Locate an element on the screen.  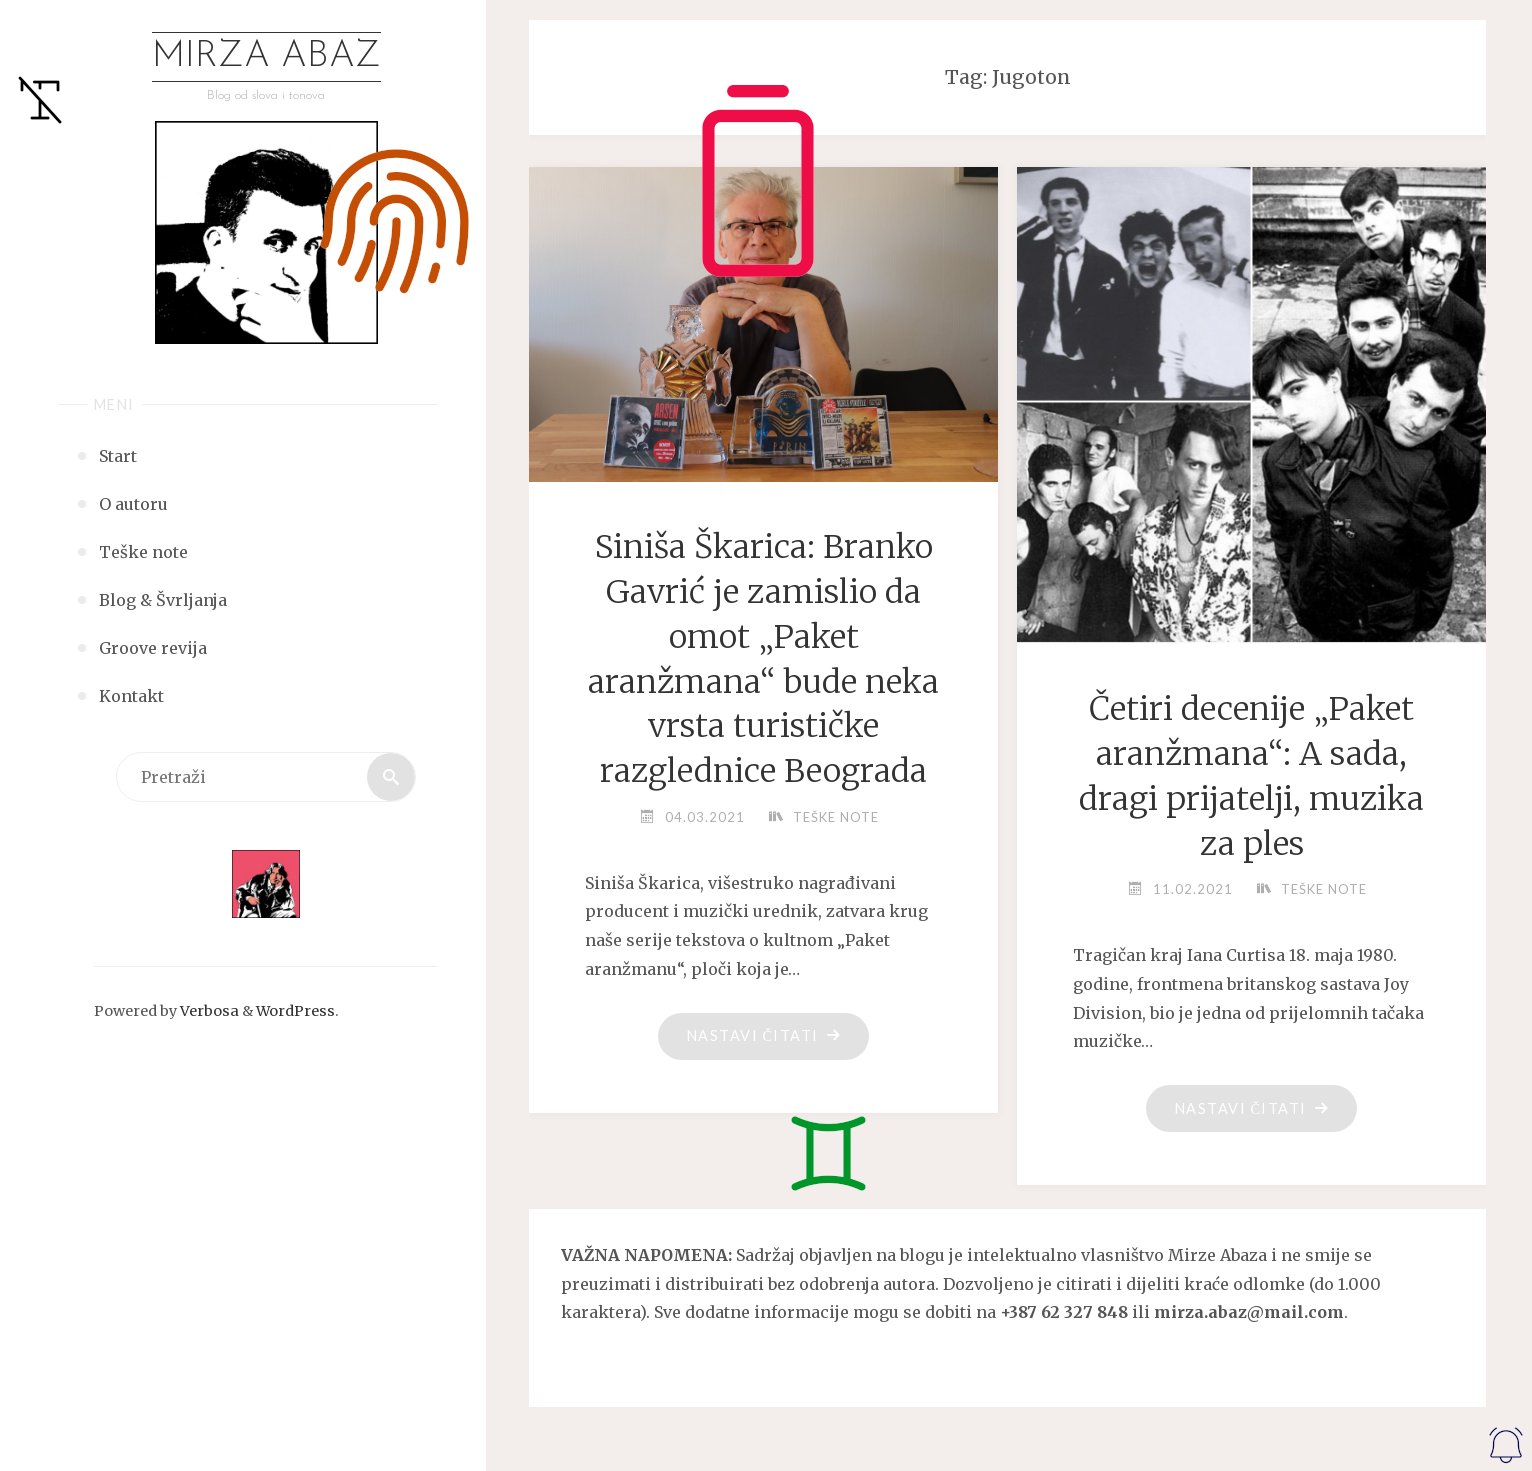
indicates new notifications or alerts is located at coordinates (1506, 1446).